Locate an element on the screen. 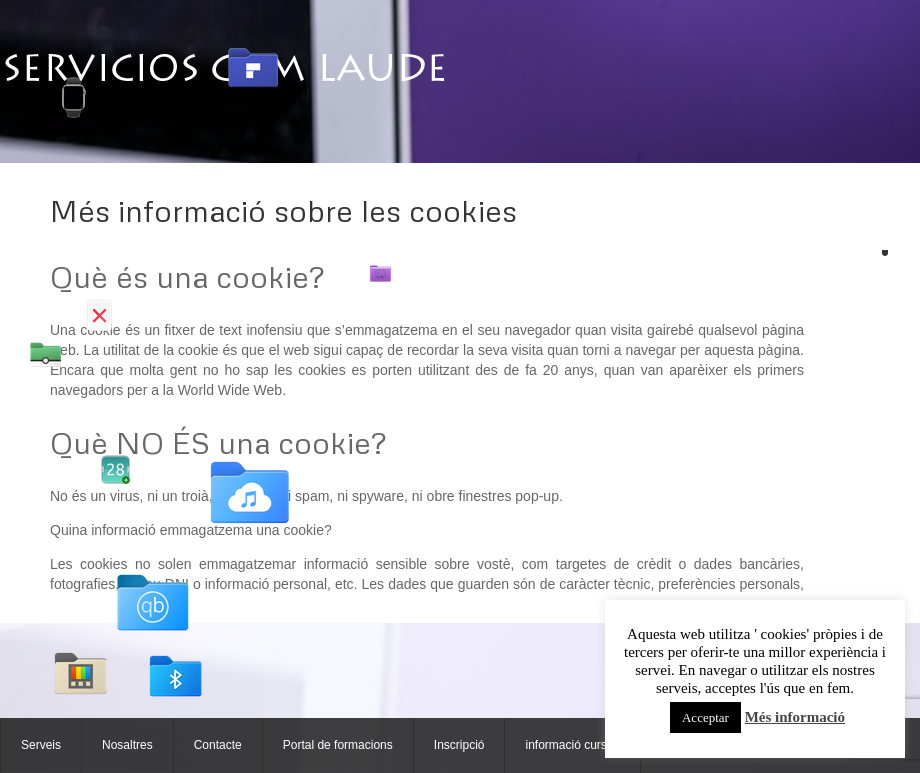 This screenshot has height=773, width=920. folder for storing pokémon-related files or games is located at coordinates (45, 355).